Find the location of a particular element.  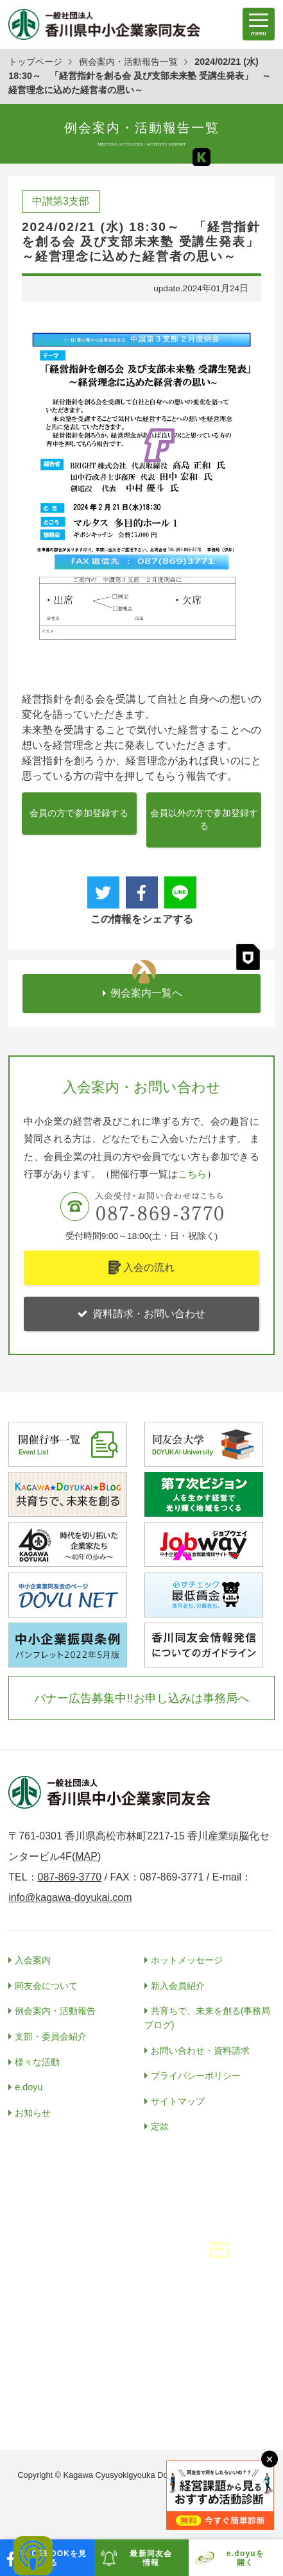

keystone CMS logo is located at coordinates (202, 157).